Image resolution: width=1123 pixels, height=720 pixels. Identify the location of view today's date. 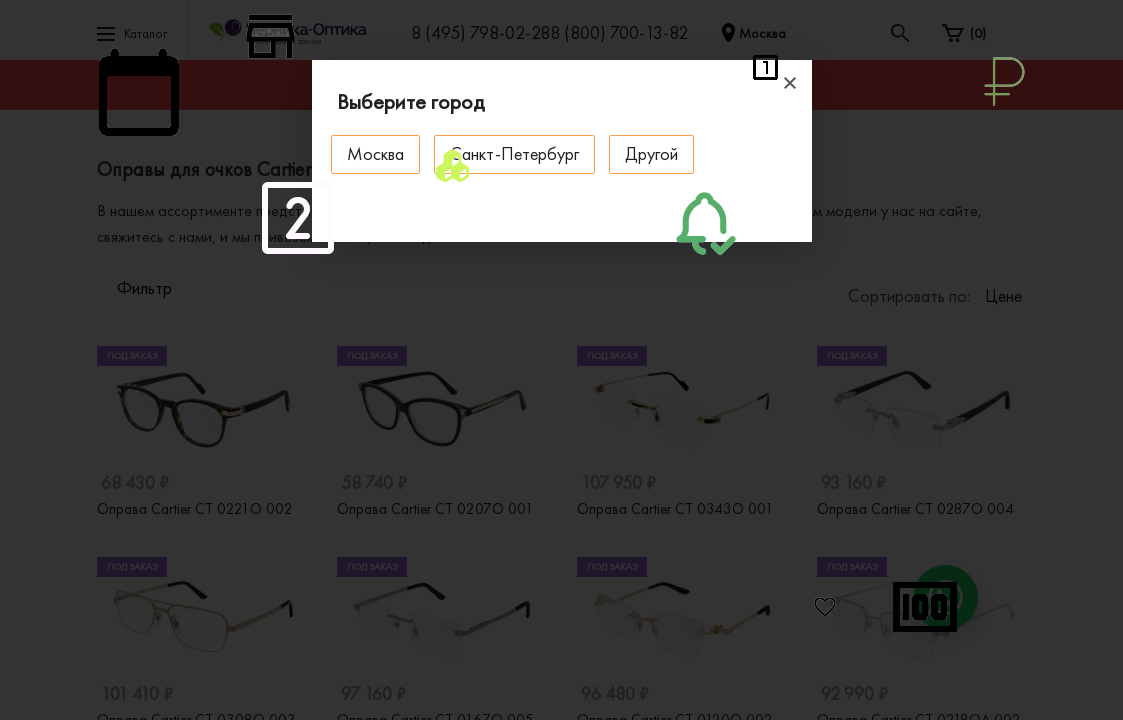
(139, 92).